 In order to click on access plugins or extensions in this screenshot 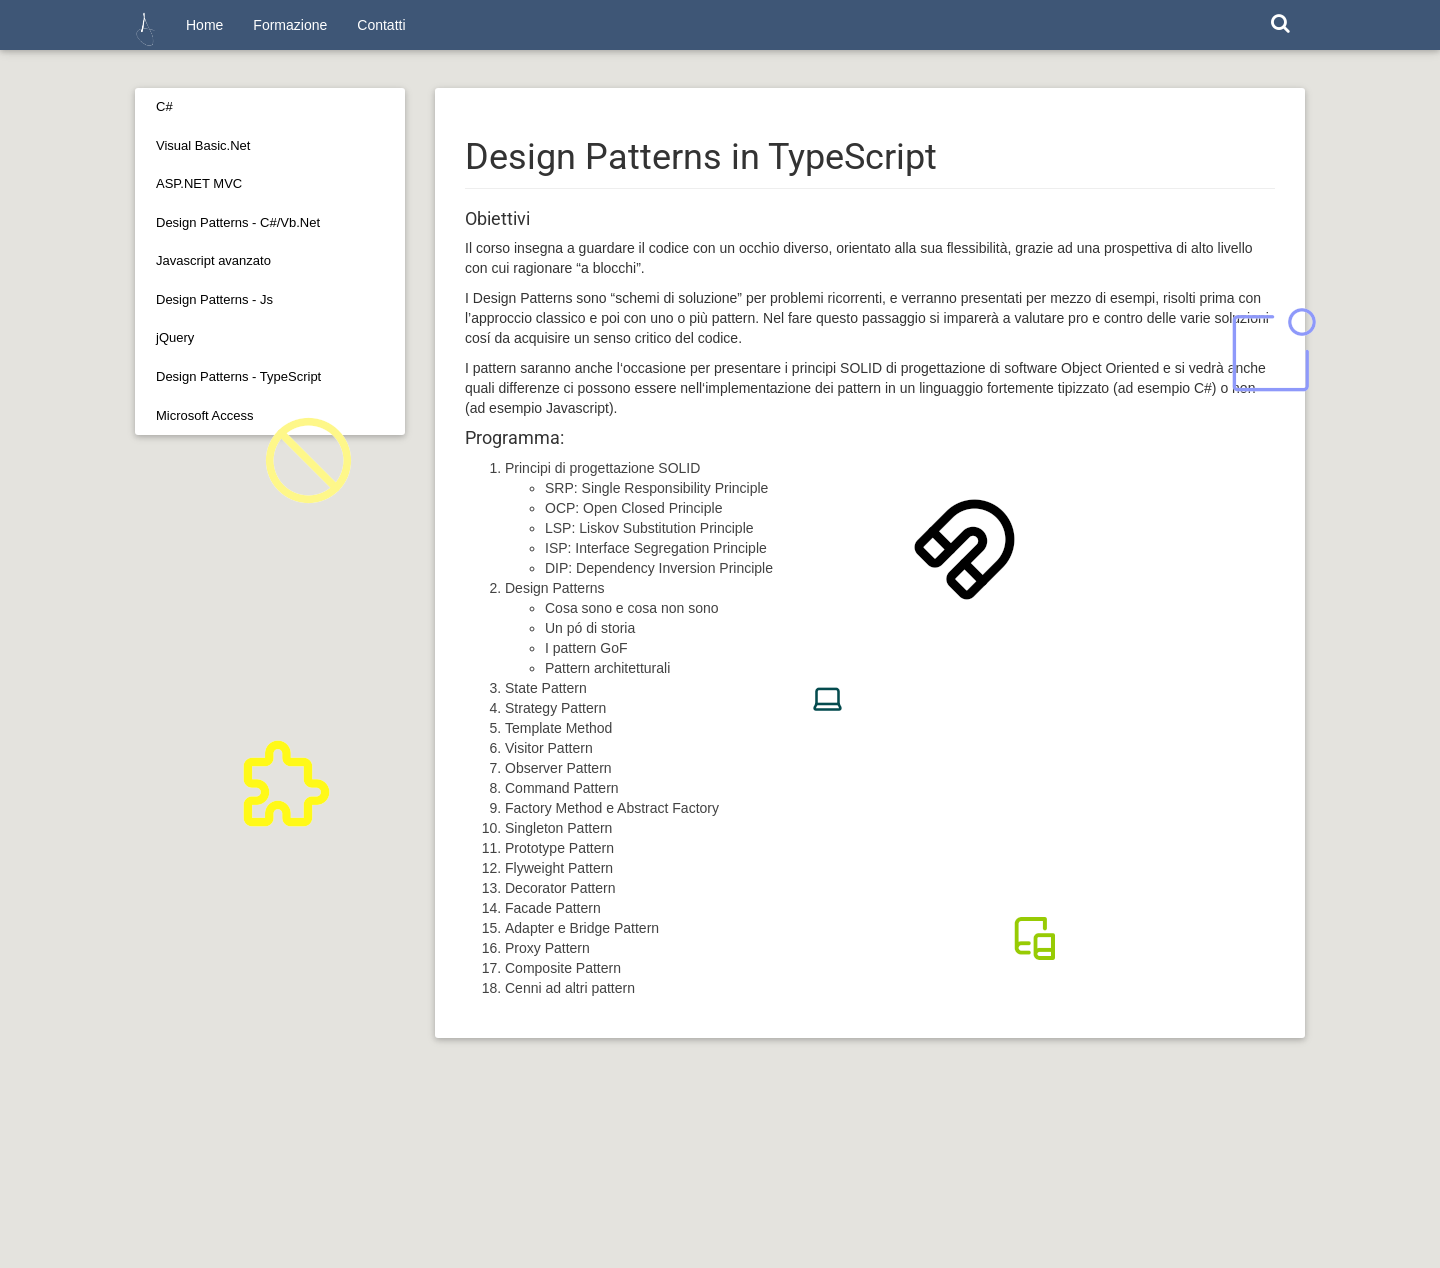, I will do `click(286, 783)`.